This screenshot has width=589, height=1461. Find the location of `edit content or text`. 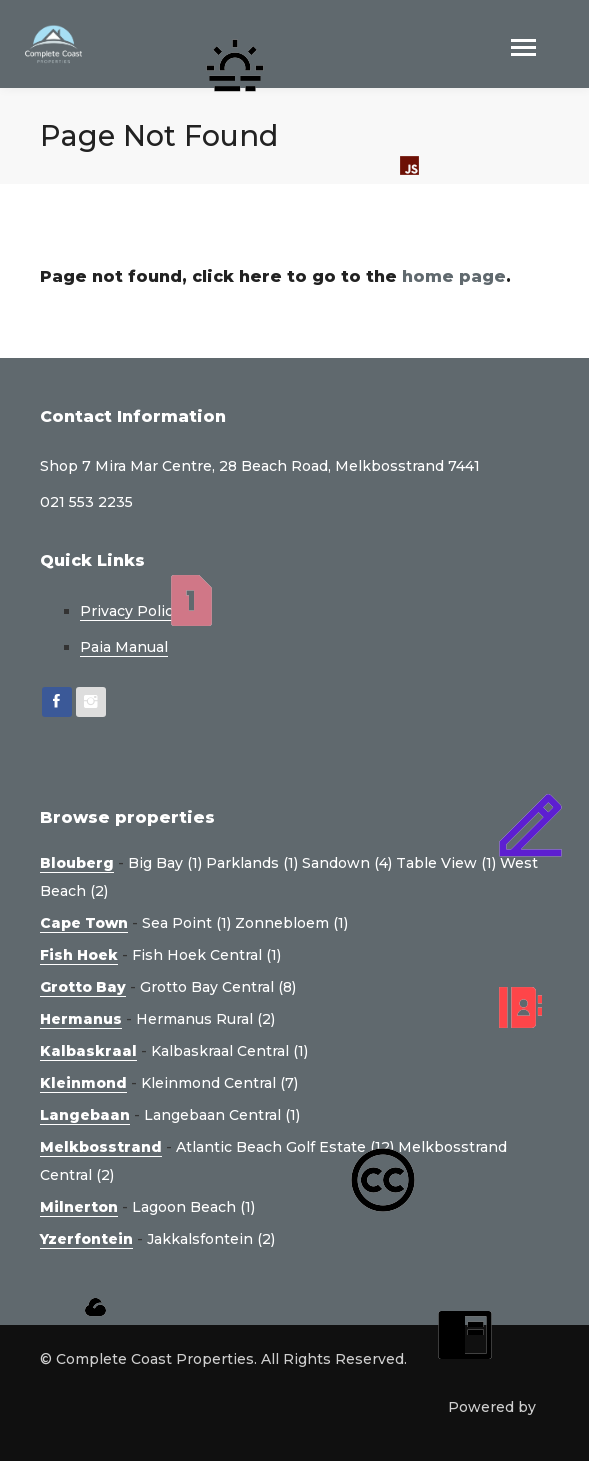

edit content or text is located at coordinates (530, 825).